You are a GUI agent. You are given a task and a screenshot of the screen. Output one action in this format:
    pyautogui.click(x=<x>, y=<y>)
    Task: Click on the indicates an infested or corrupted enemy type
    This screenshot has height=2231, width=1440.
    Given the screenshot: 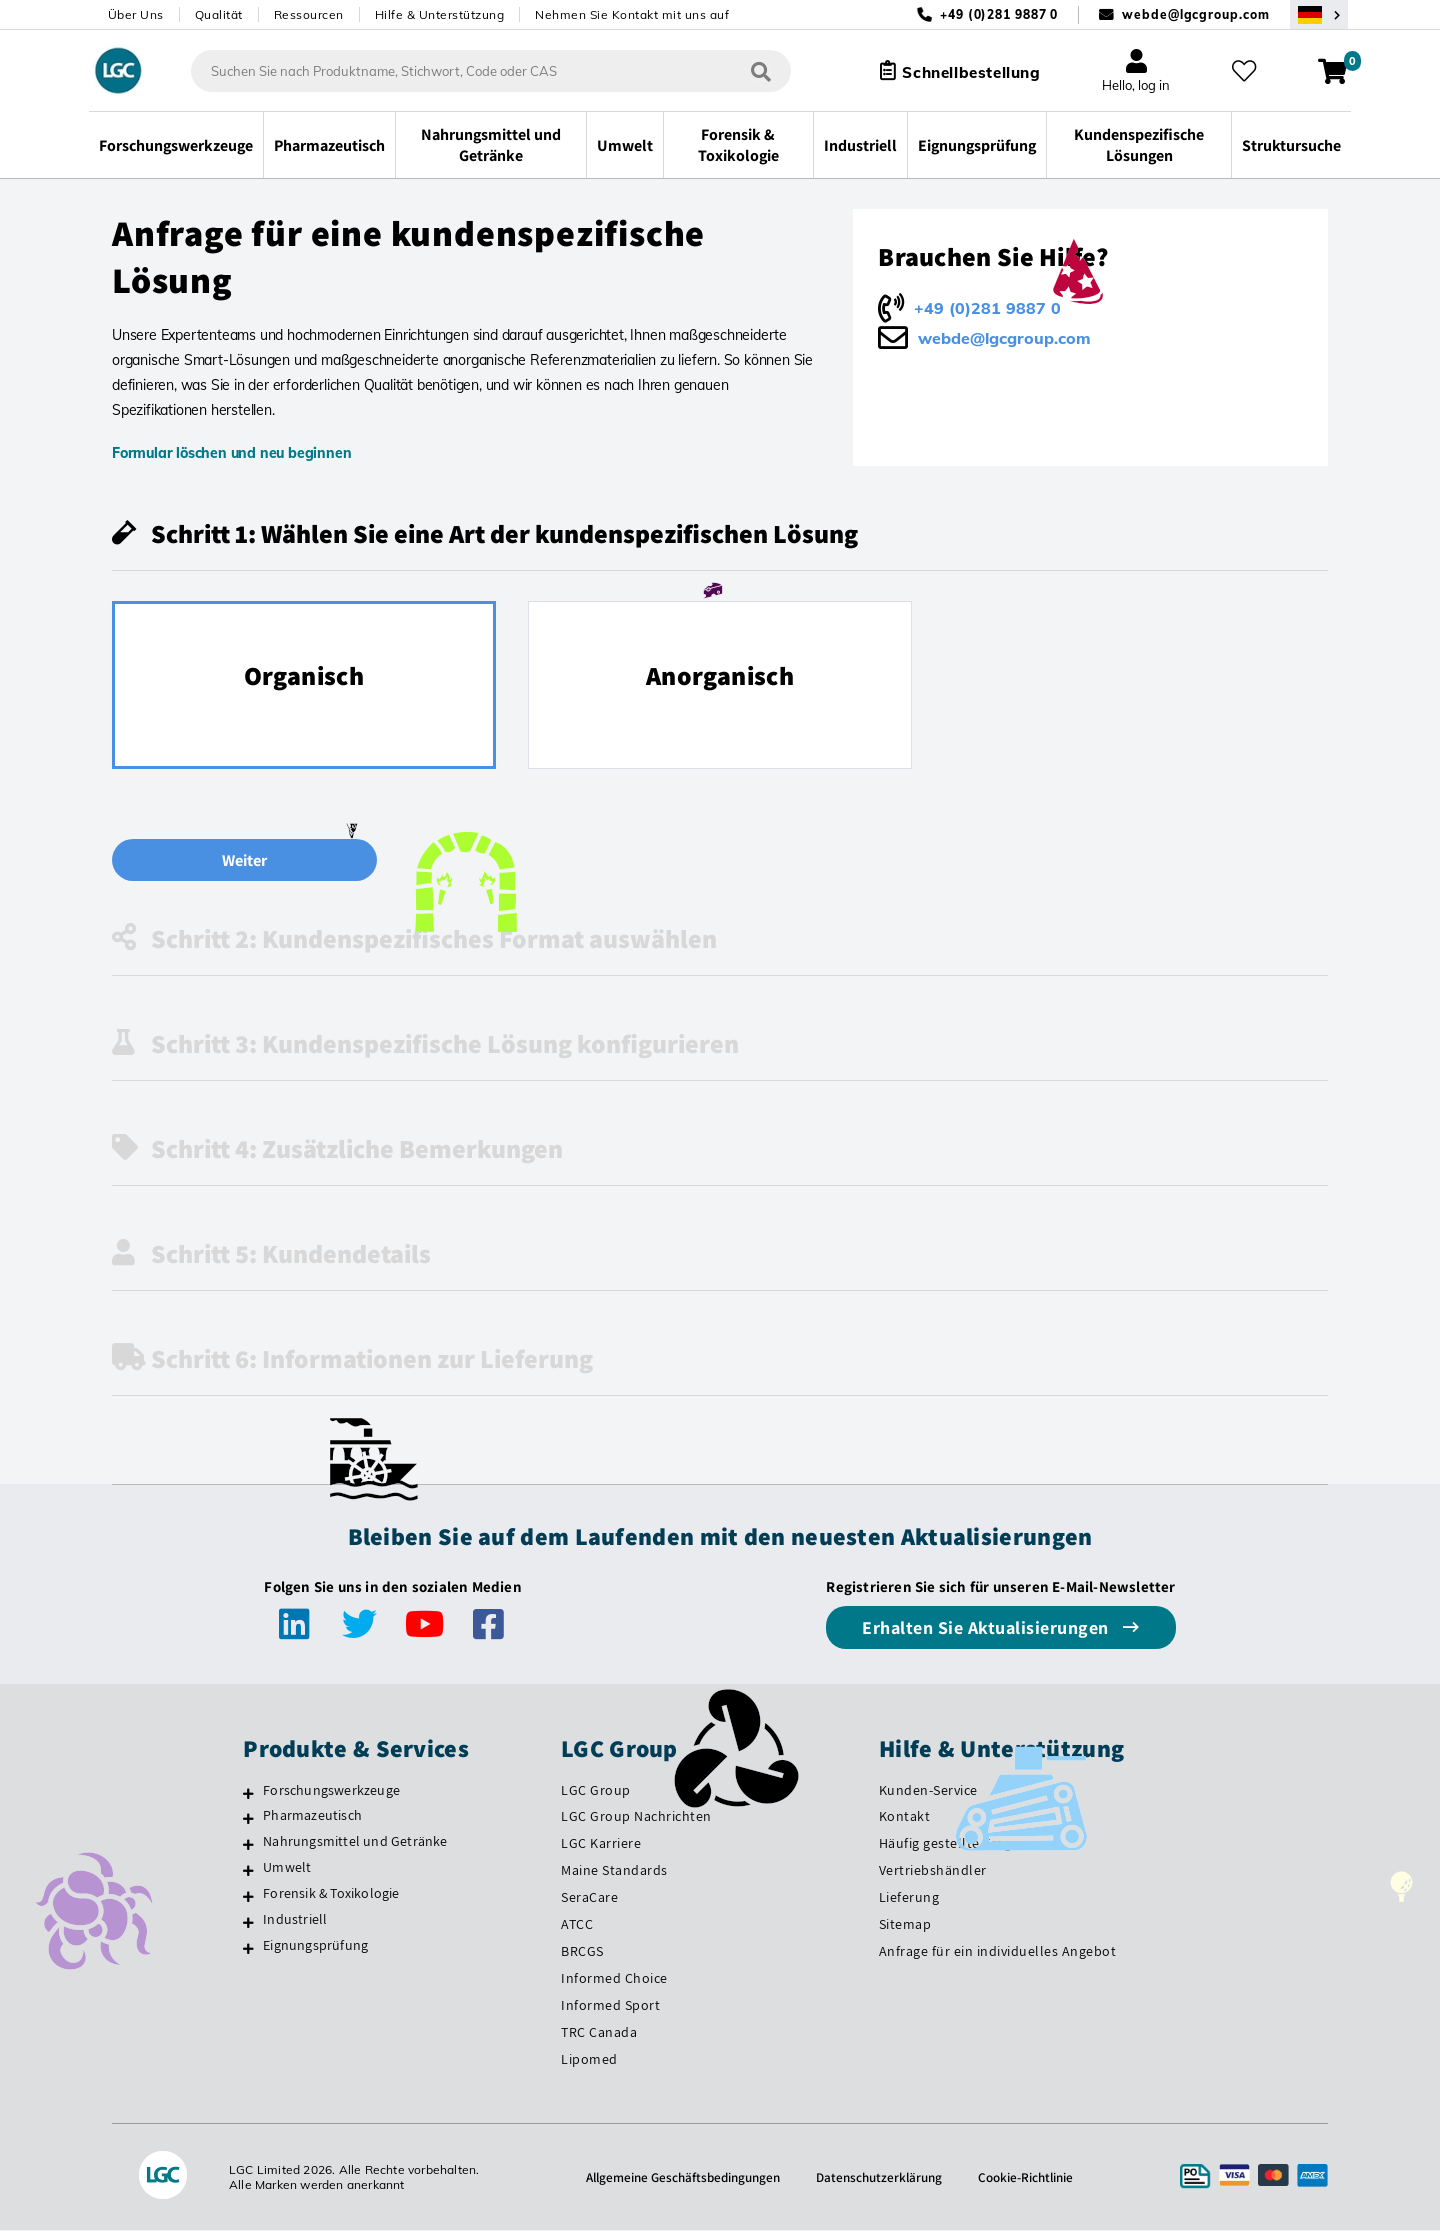 What is the action you would take?
    pyautogui.click(x=93, y=1910)
    